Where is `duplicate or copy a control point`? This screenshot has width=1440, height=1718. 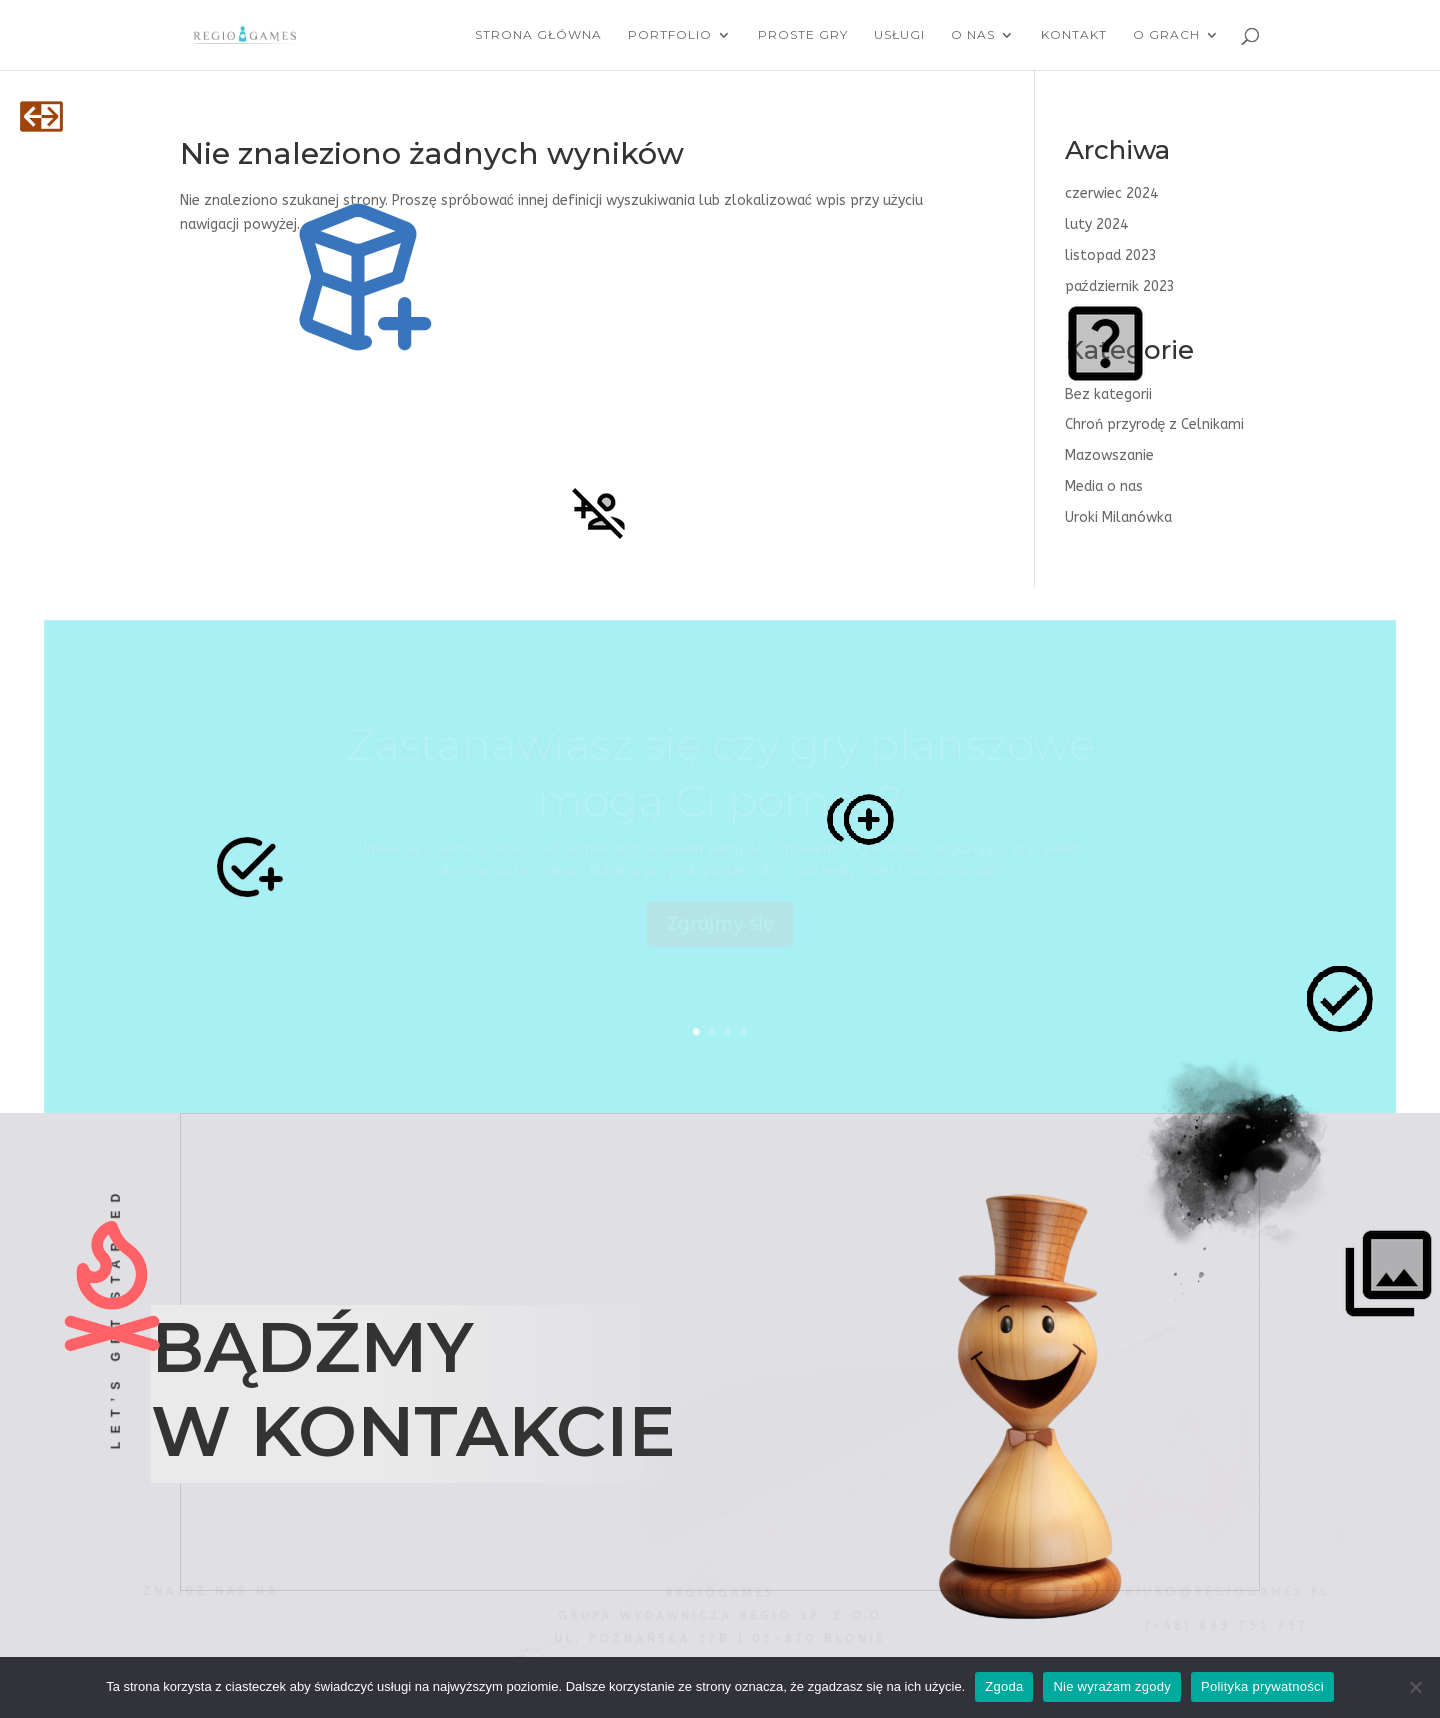
duplicate or copy a control point is located at coordinates (860, 819).